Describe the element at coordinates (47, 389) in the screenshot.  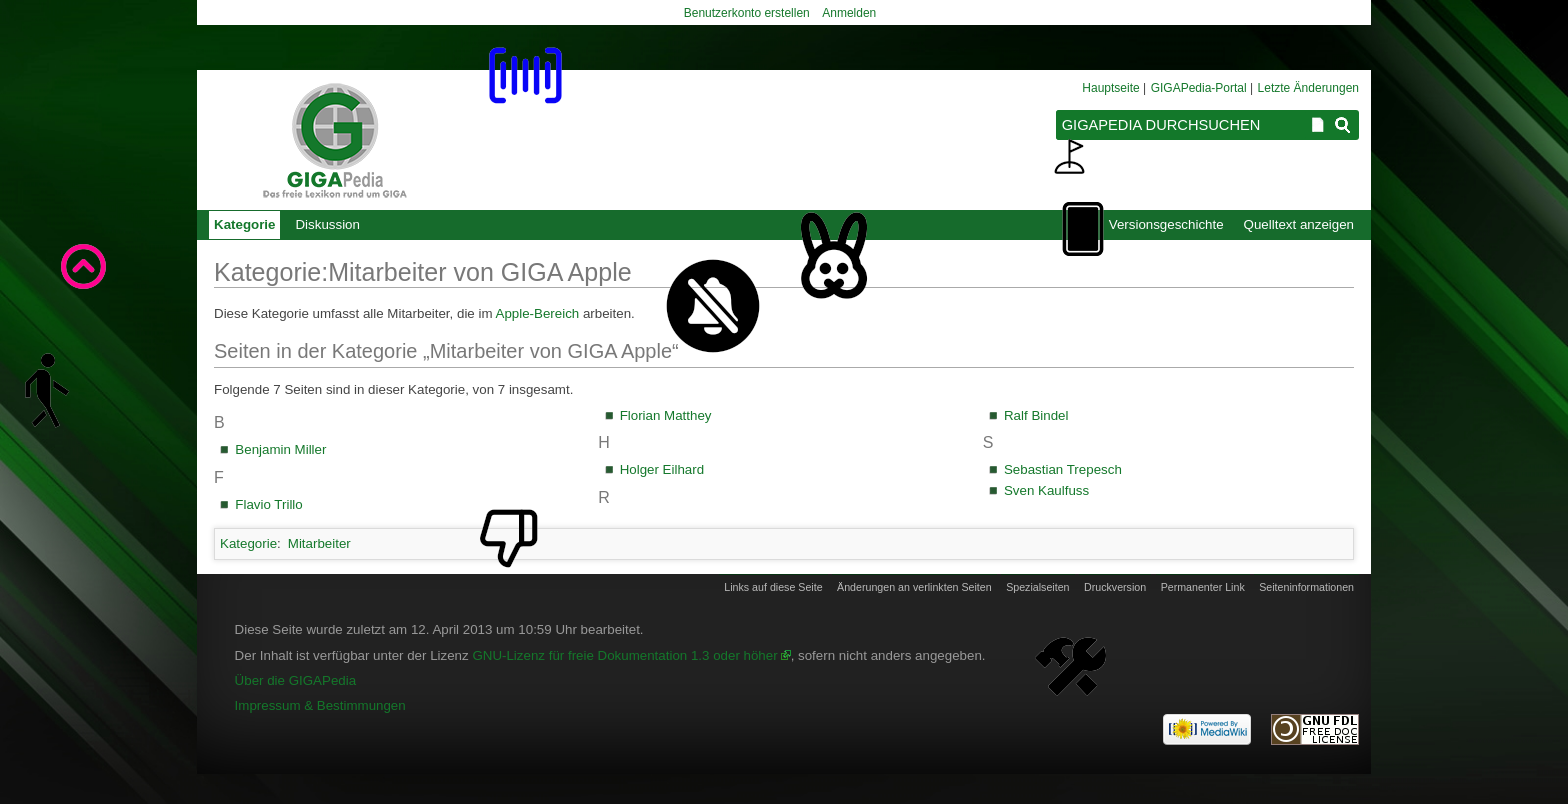
I see `get walking directions` at that location.